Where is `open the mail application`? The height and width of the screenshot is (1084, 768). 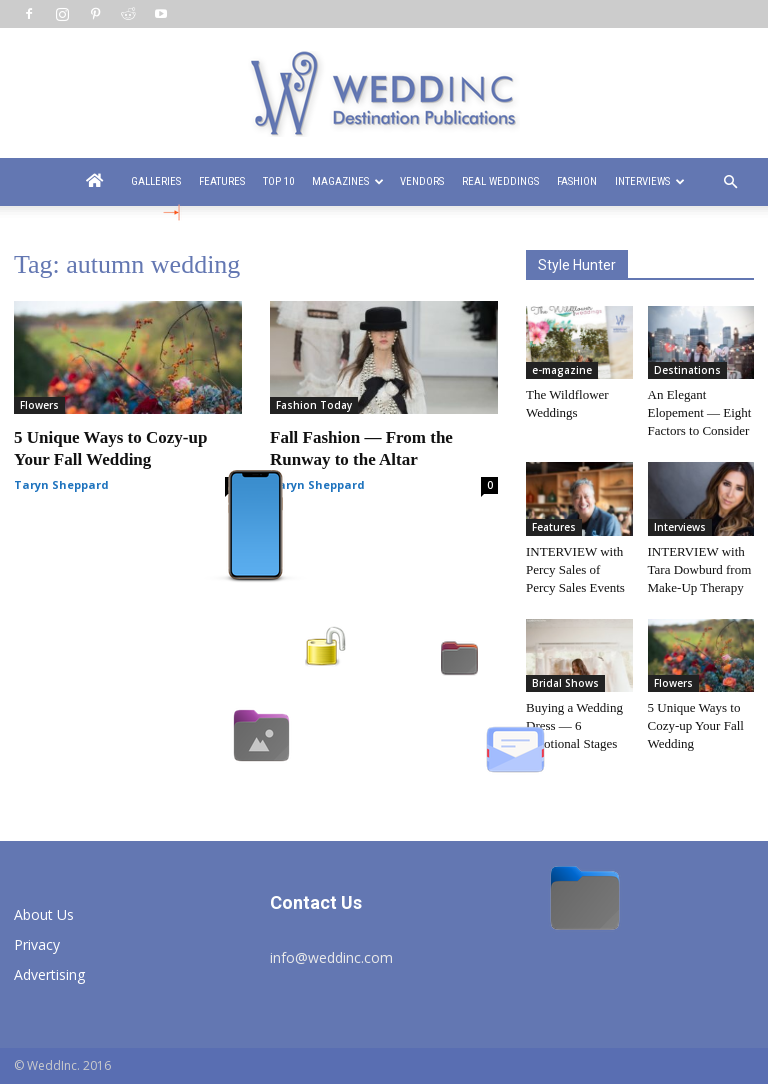 open the mail application is located at coordinates (515, 749).